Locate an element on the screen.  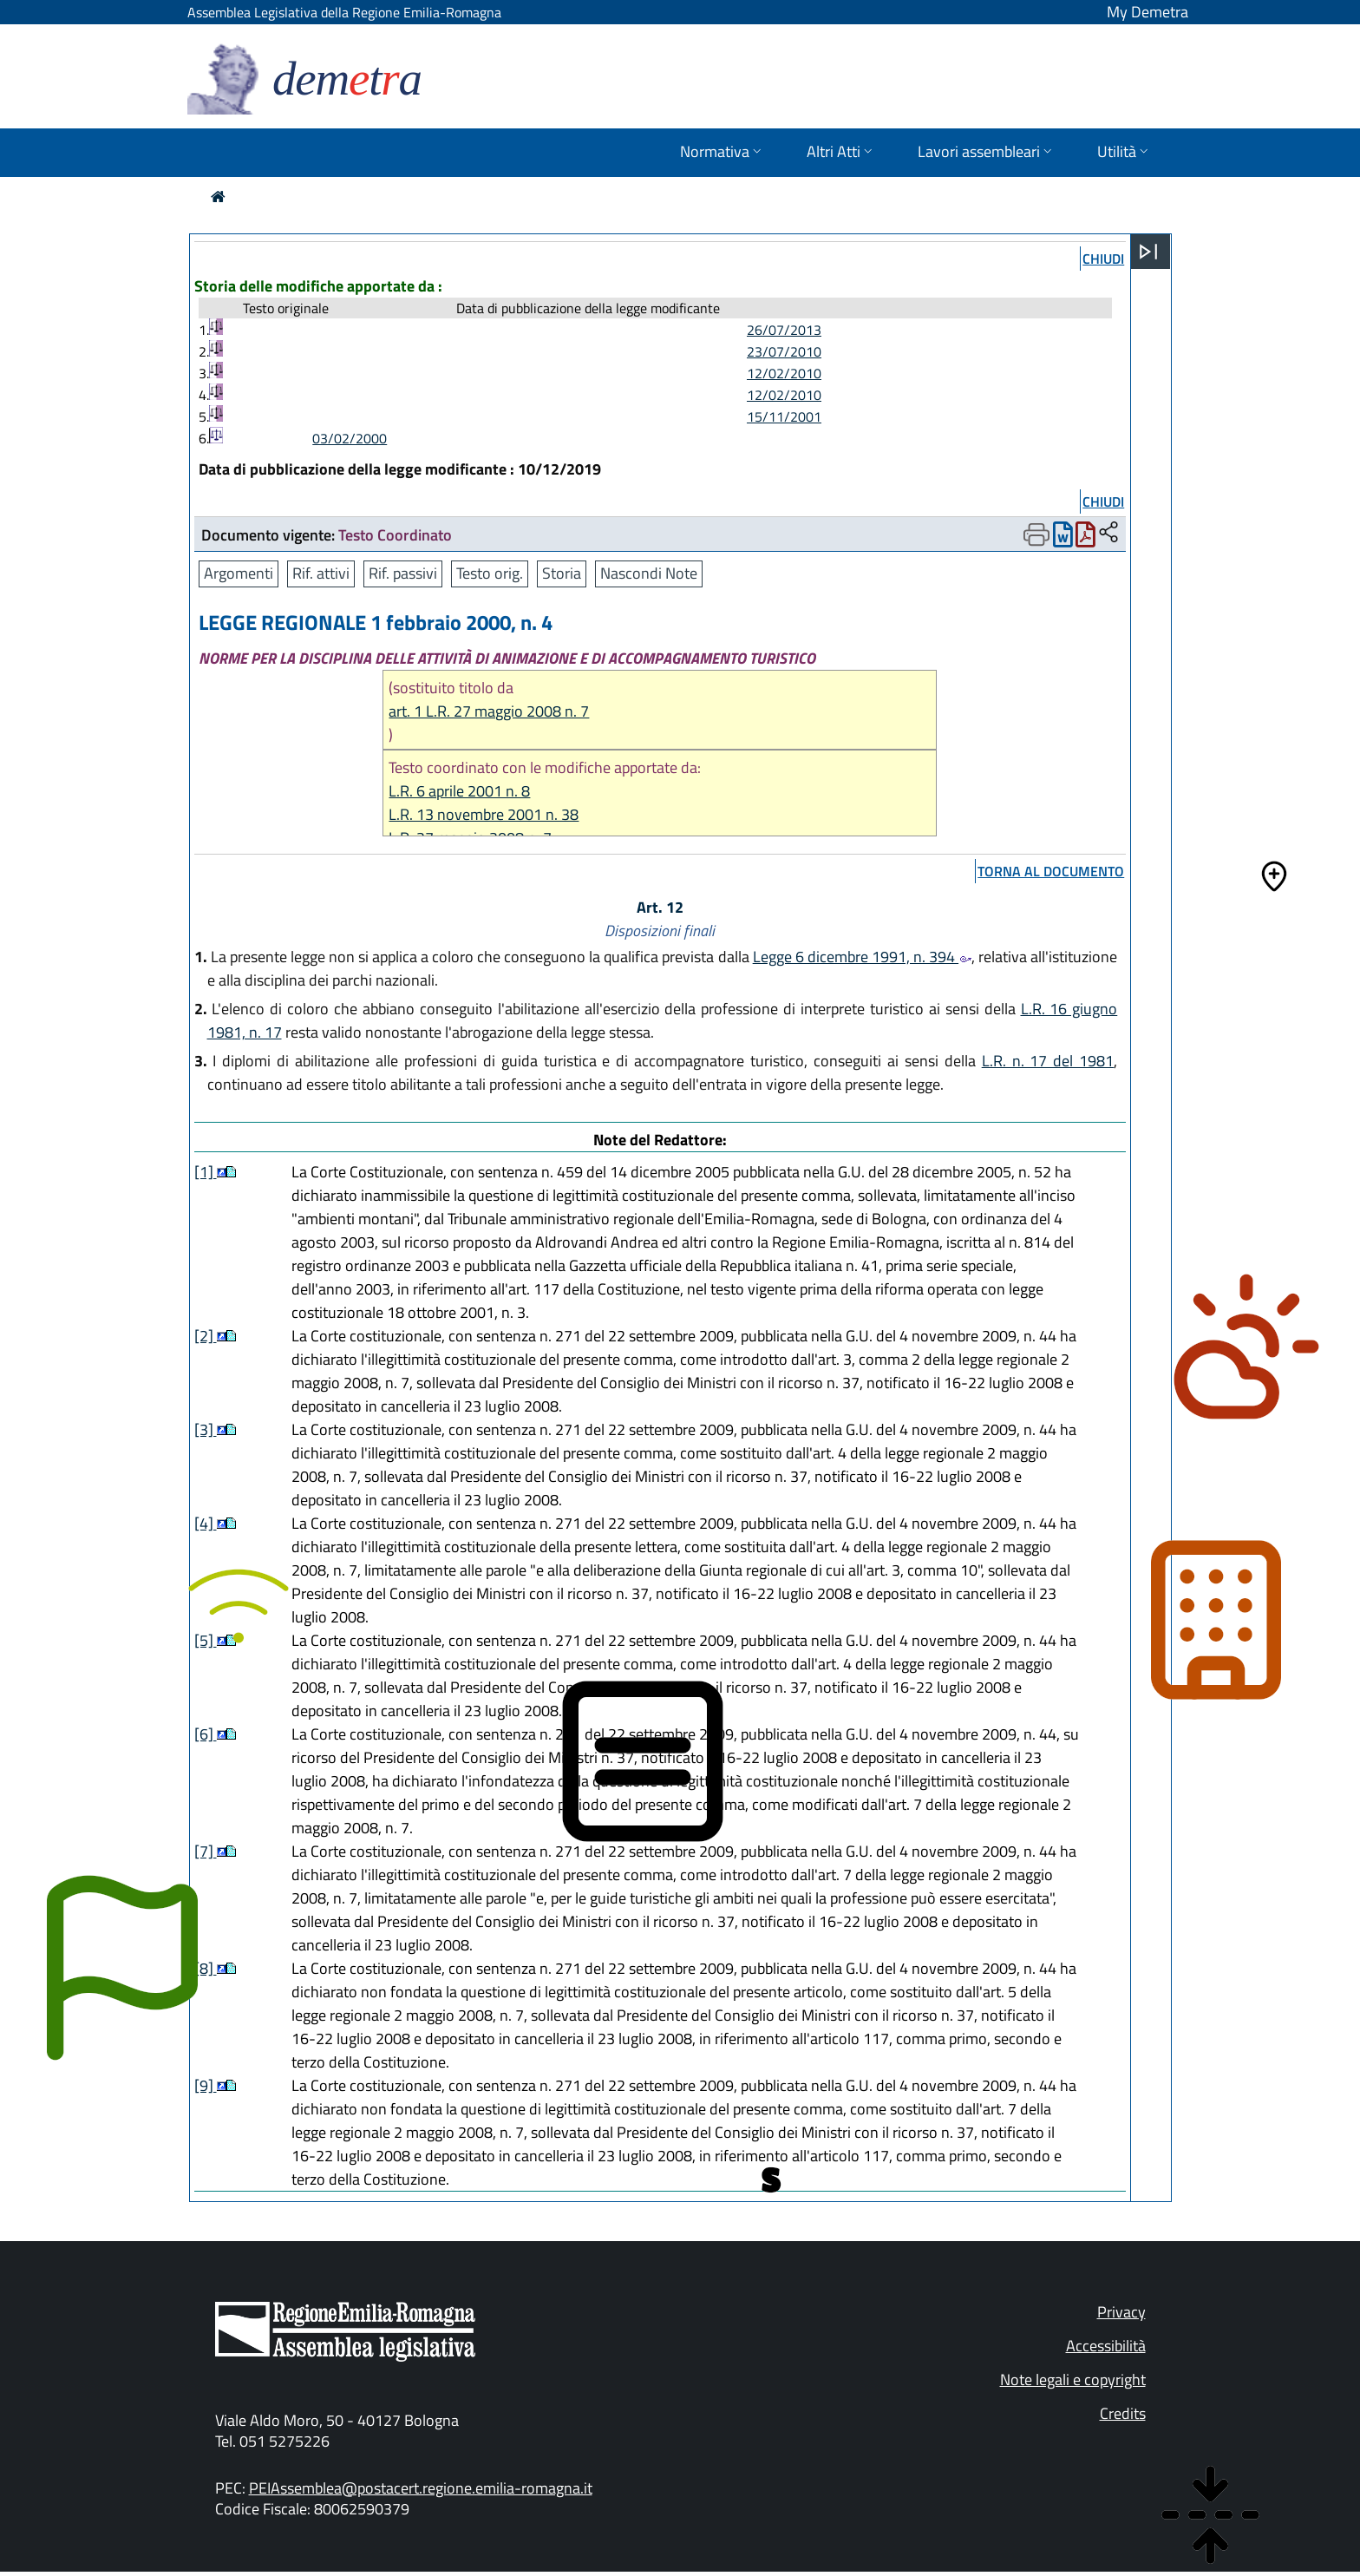
view office or business location is located at coordinates (1216, 1620).